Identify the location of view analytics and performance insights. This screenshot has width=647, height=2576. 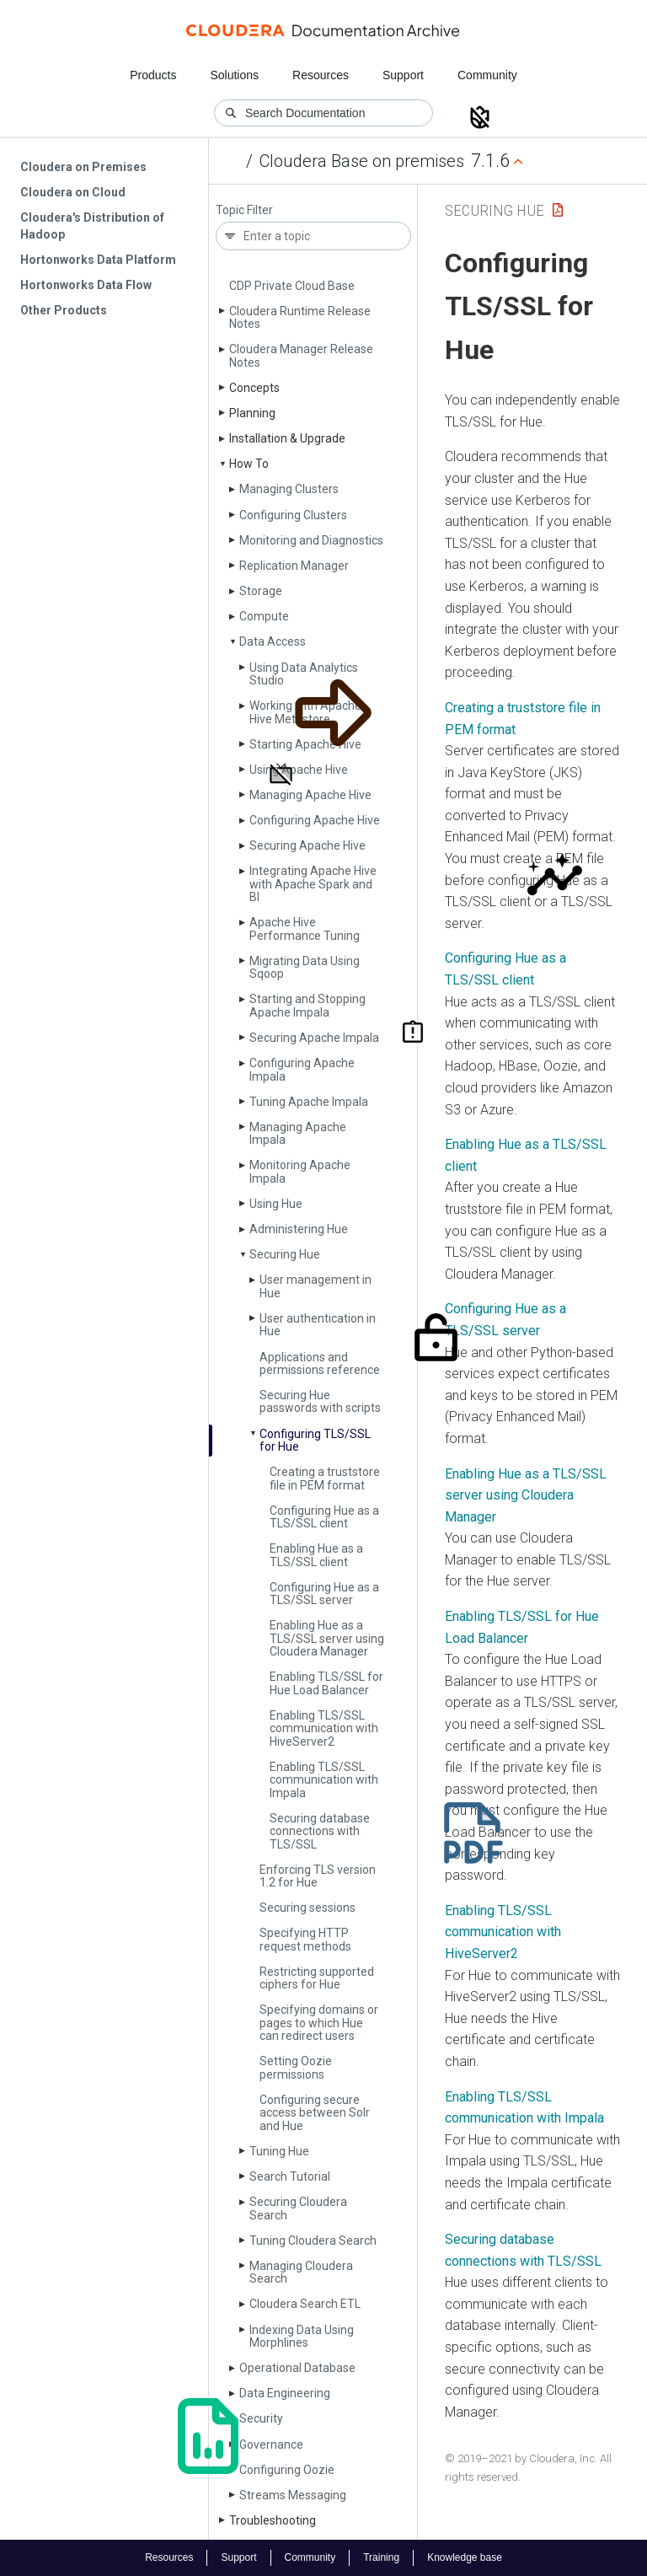
(554, 875).